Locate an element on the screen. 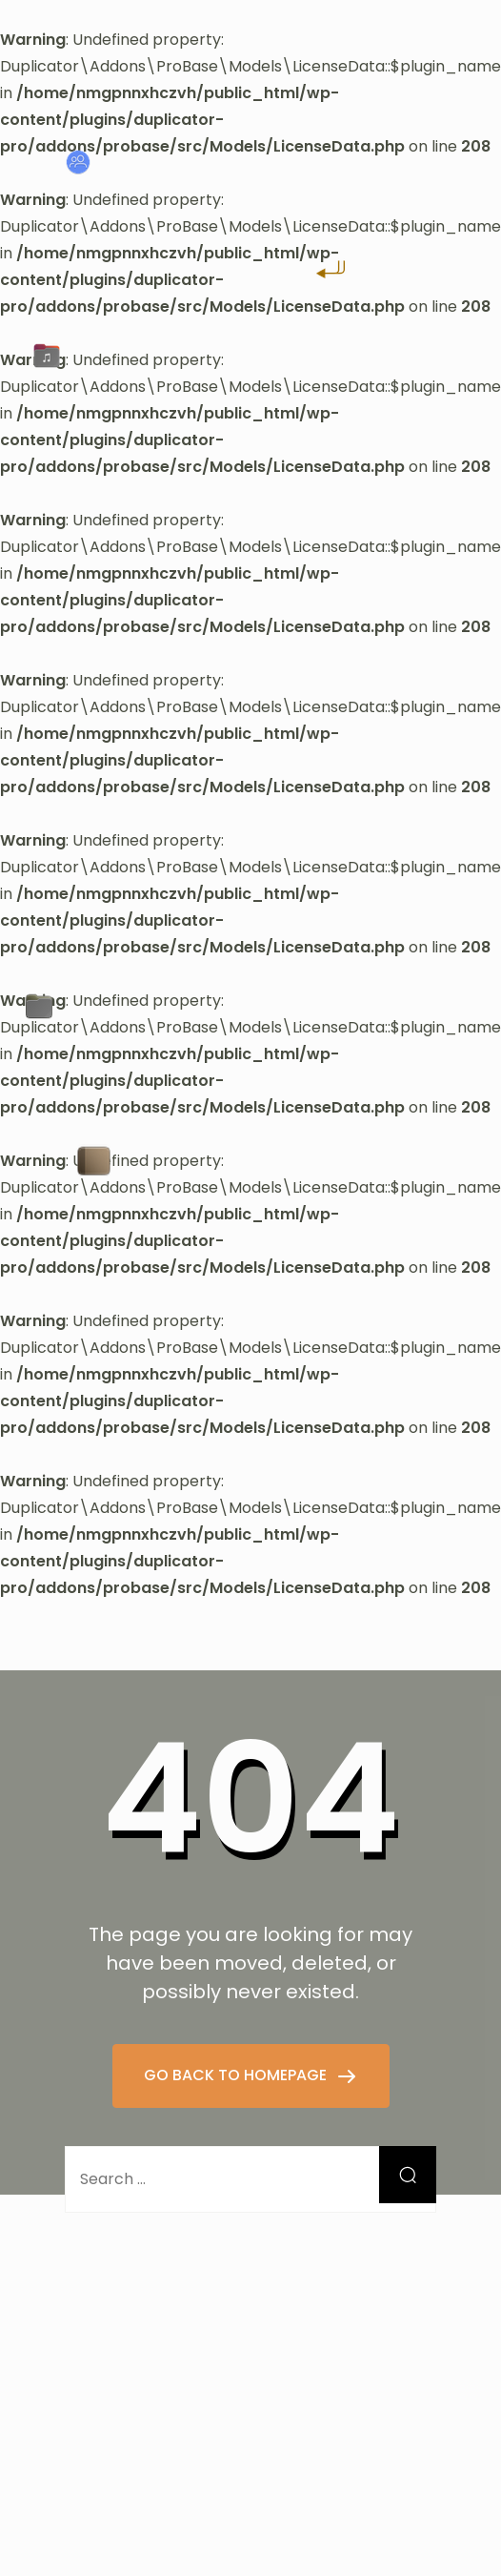 The width and height of the screenshot is (501, 2576). reply to all recipients in an email thread is located at coordinates (330, 269).